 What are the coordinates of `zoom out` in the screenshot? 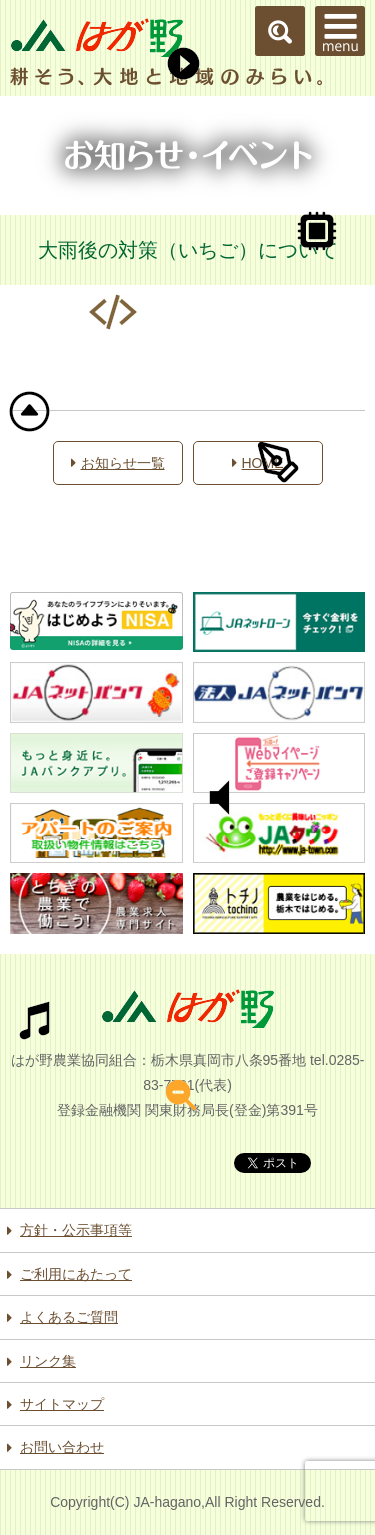 It's located at (181, 1095).